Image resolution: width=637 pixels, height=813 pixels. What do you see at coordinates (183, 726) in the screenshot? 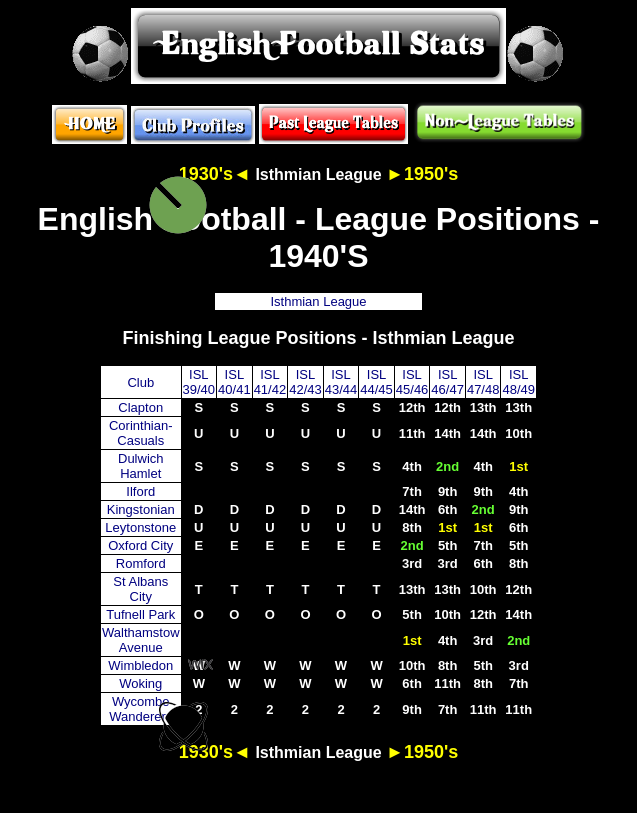
I see `ReactOS project logo` at bounding box center [183, 726].